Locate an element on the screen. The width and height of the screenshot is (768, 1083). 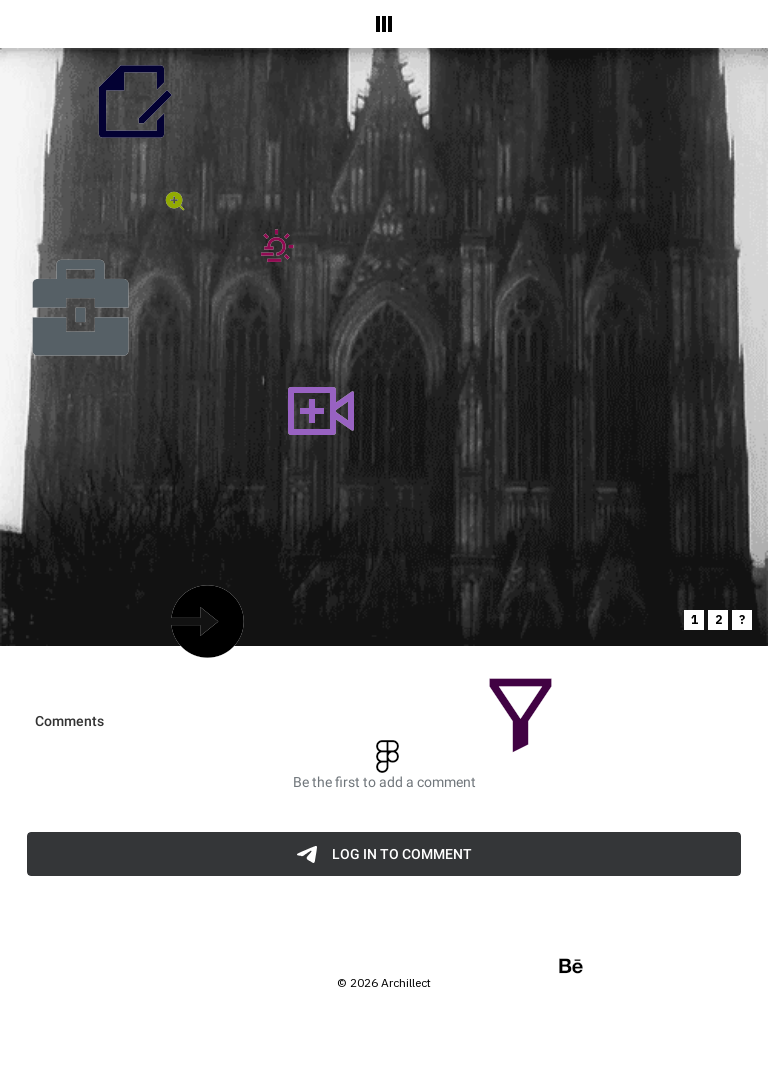
access work or business documents is located at coordinates (80, 312).